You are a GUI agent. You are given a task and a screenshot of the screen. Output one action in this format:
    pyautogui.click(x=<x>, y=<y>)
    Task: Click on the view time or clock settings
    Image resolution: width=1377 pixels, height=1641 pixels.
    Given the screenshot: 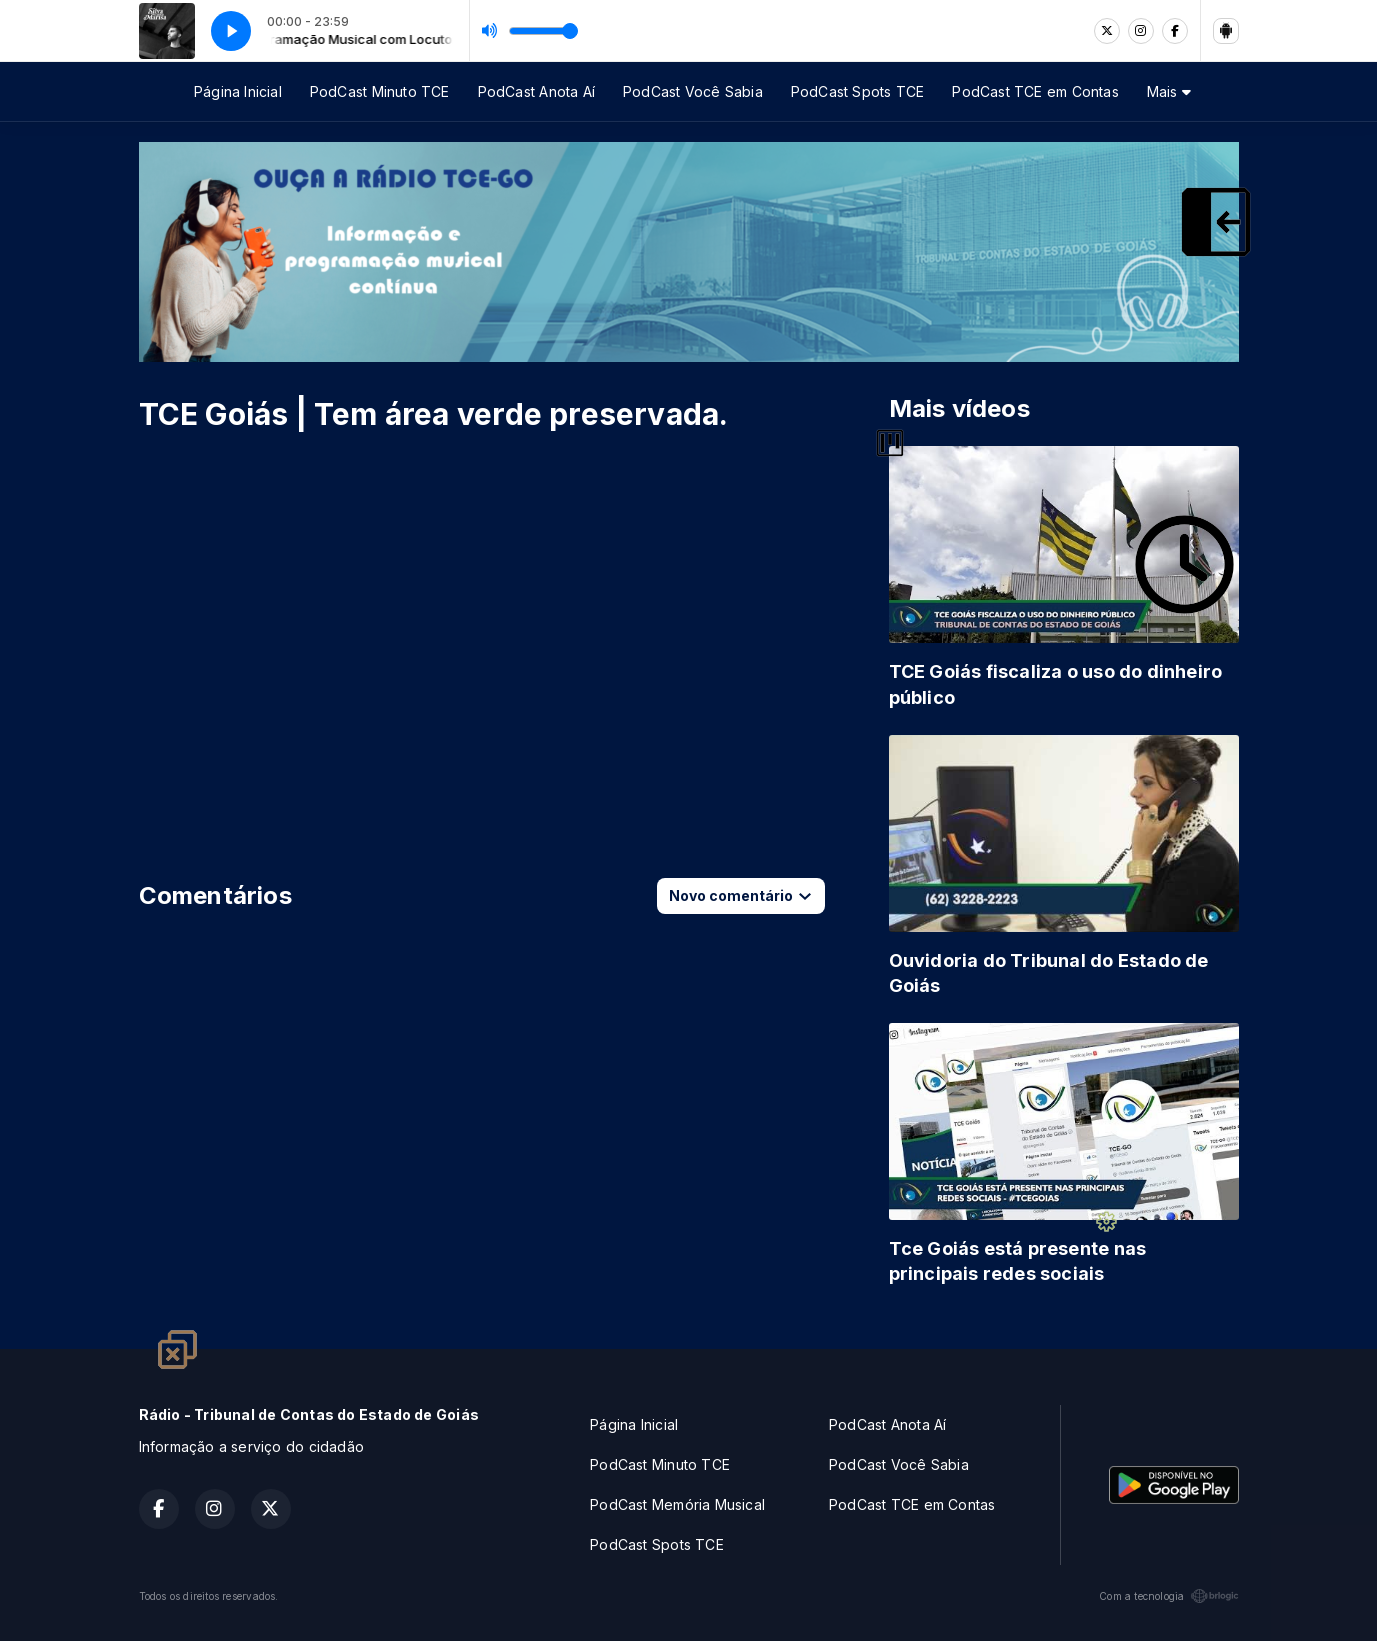 What is the action you would take?
    pyautogui.click(x=1184, y=564)
    